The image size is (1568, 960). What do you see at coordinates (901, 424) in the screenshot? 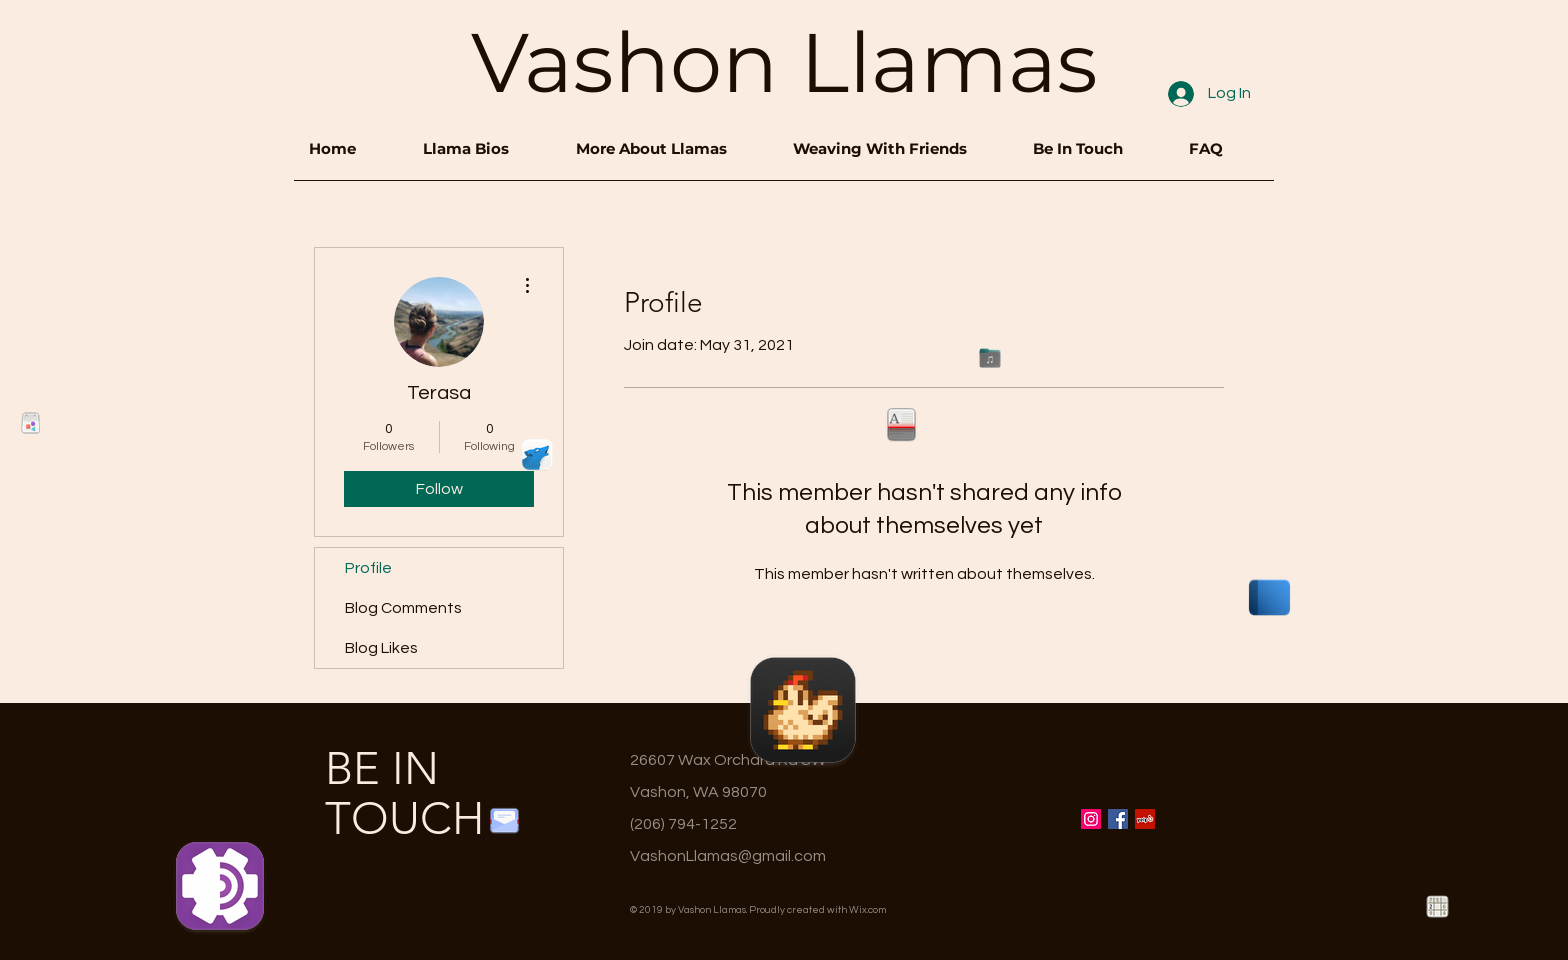
I see `open document scanner application` at bounding box center [901, 424].